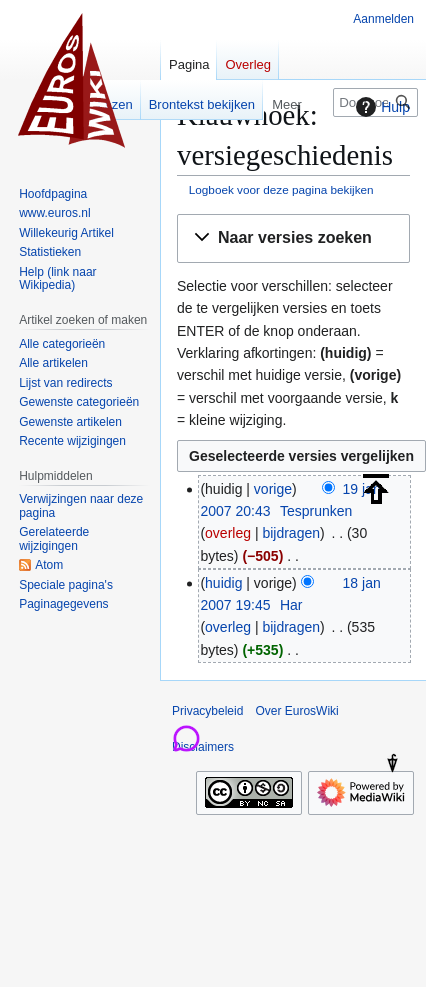 The height and width of the screenshot is (987, 426). Describe the element at coordinates (186, 738) in the screenshot. I see `open chat or messaging` at that location.